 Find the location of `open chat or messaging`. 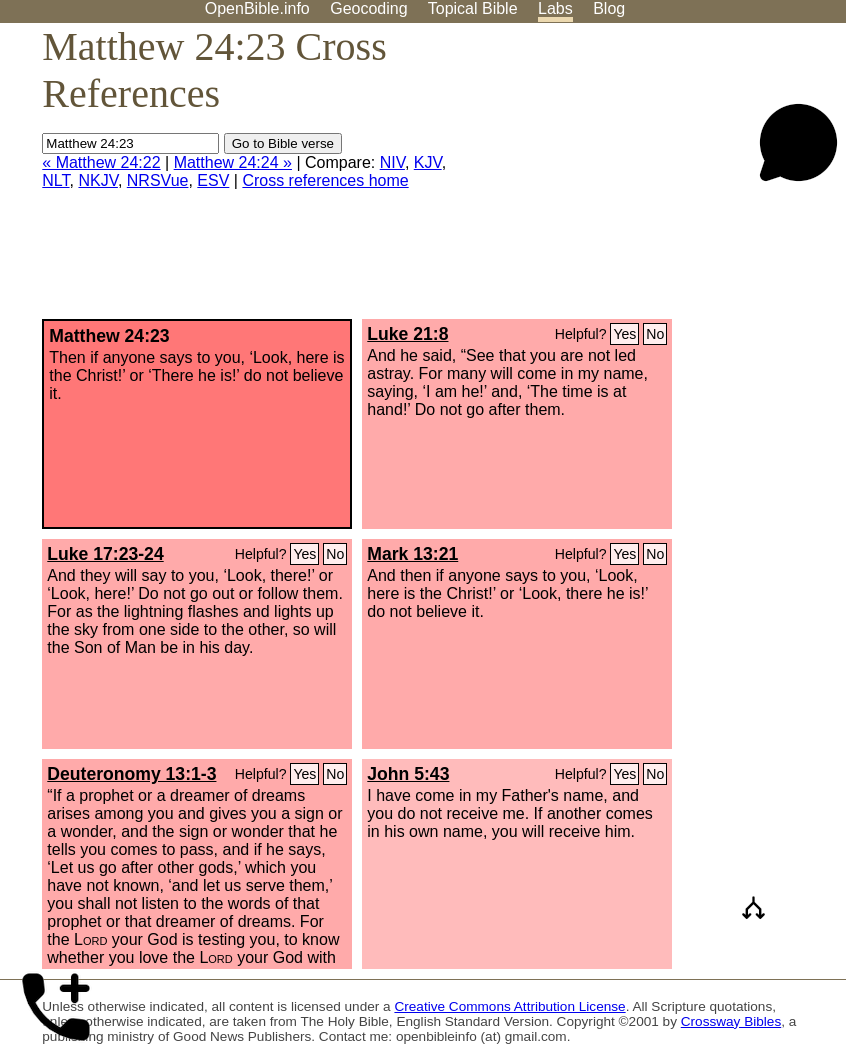

open chat or messaging is located at coordinates (798, 142).